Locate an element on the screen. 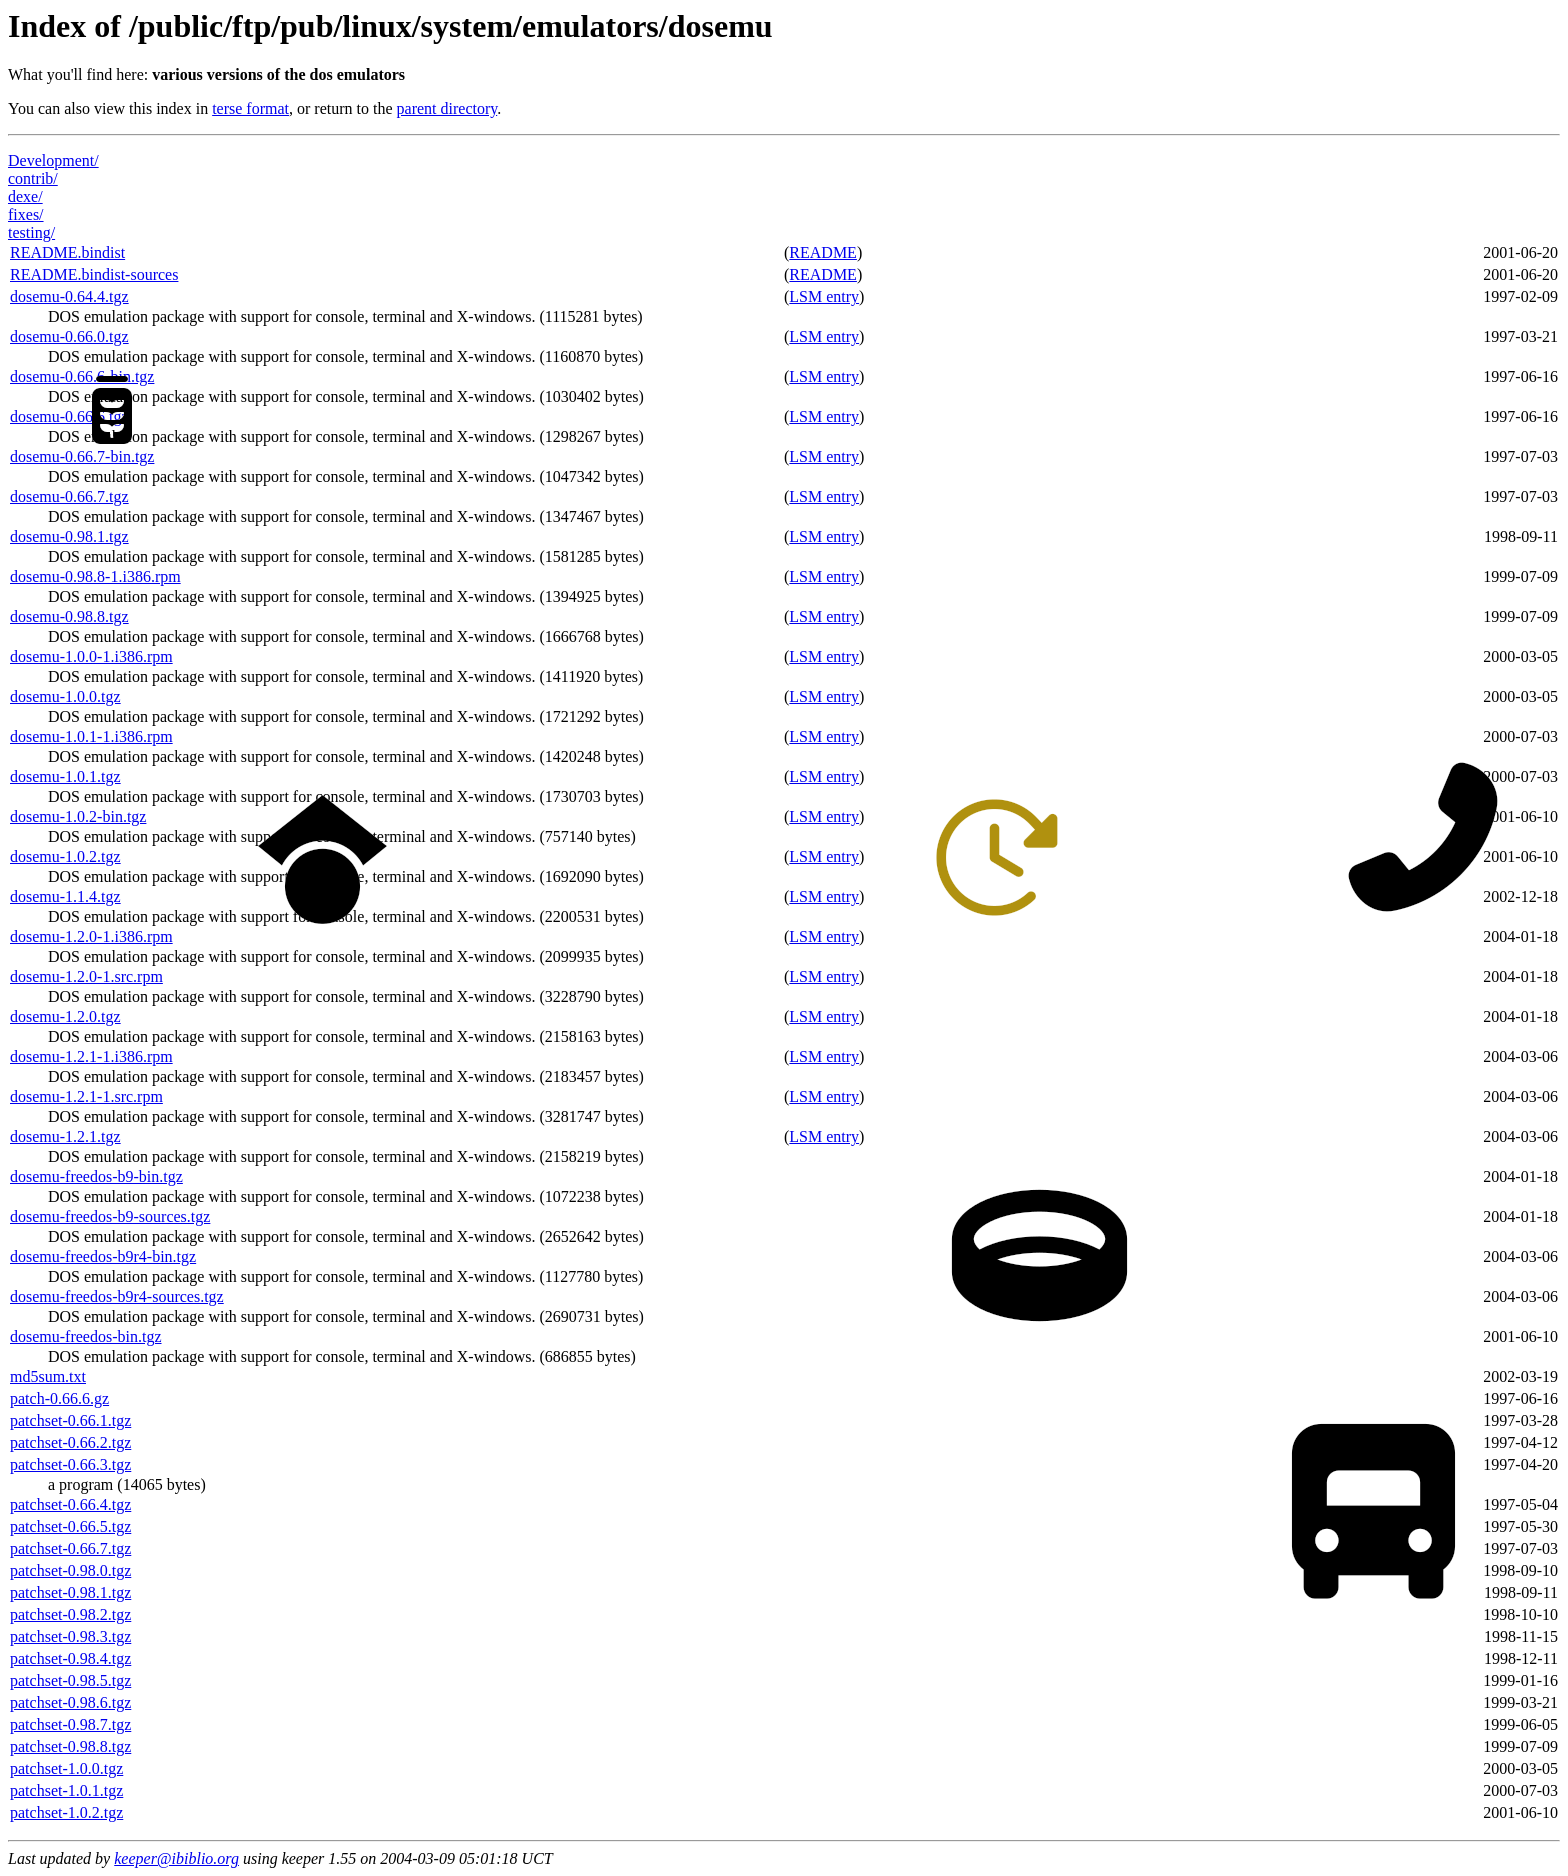 The width and height of the screenshot is (1568, 1876). view stored grain or wheat inventory is located at coordinates (112, 412).